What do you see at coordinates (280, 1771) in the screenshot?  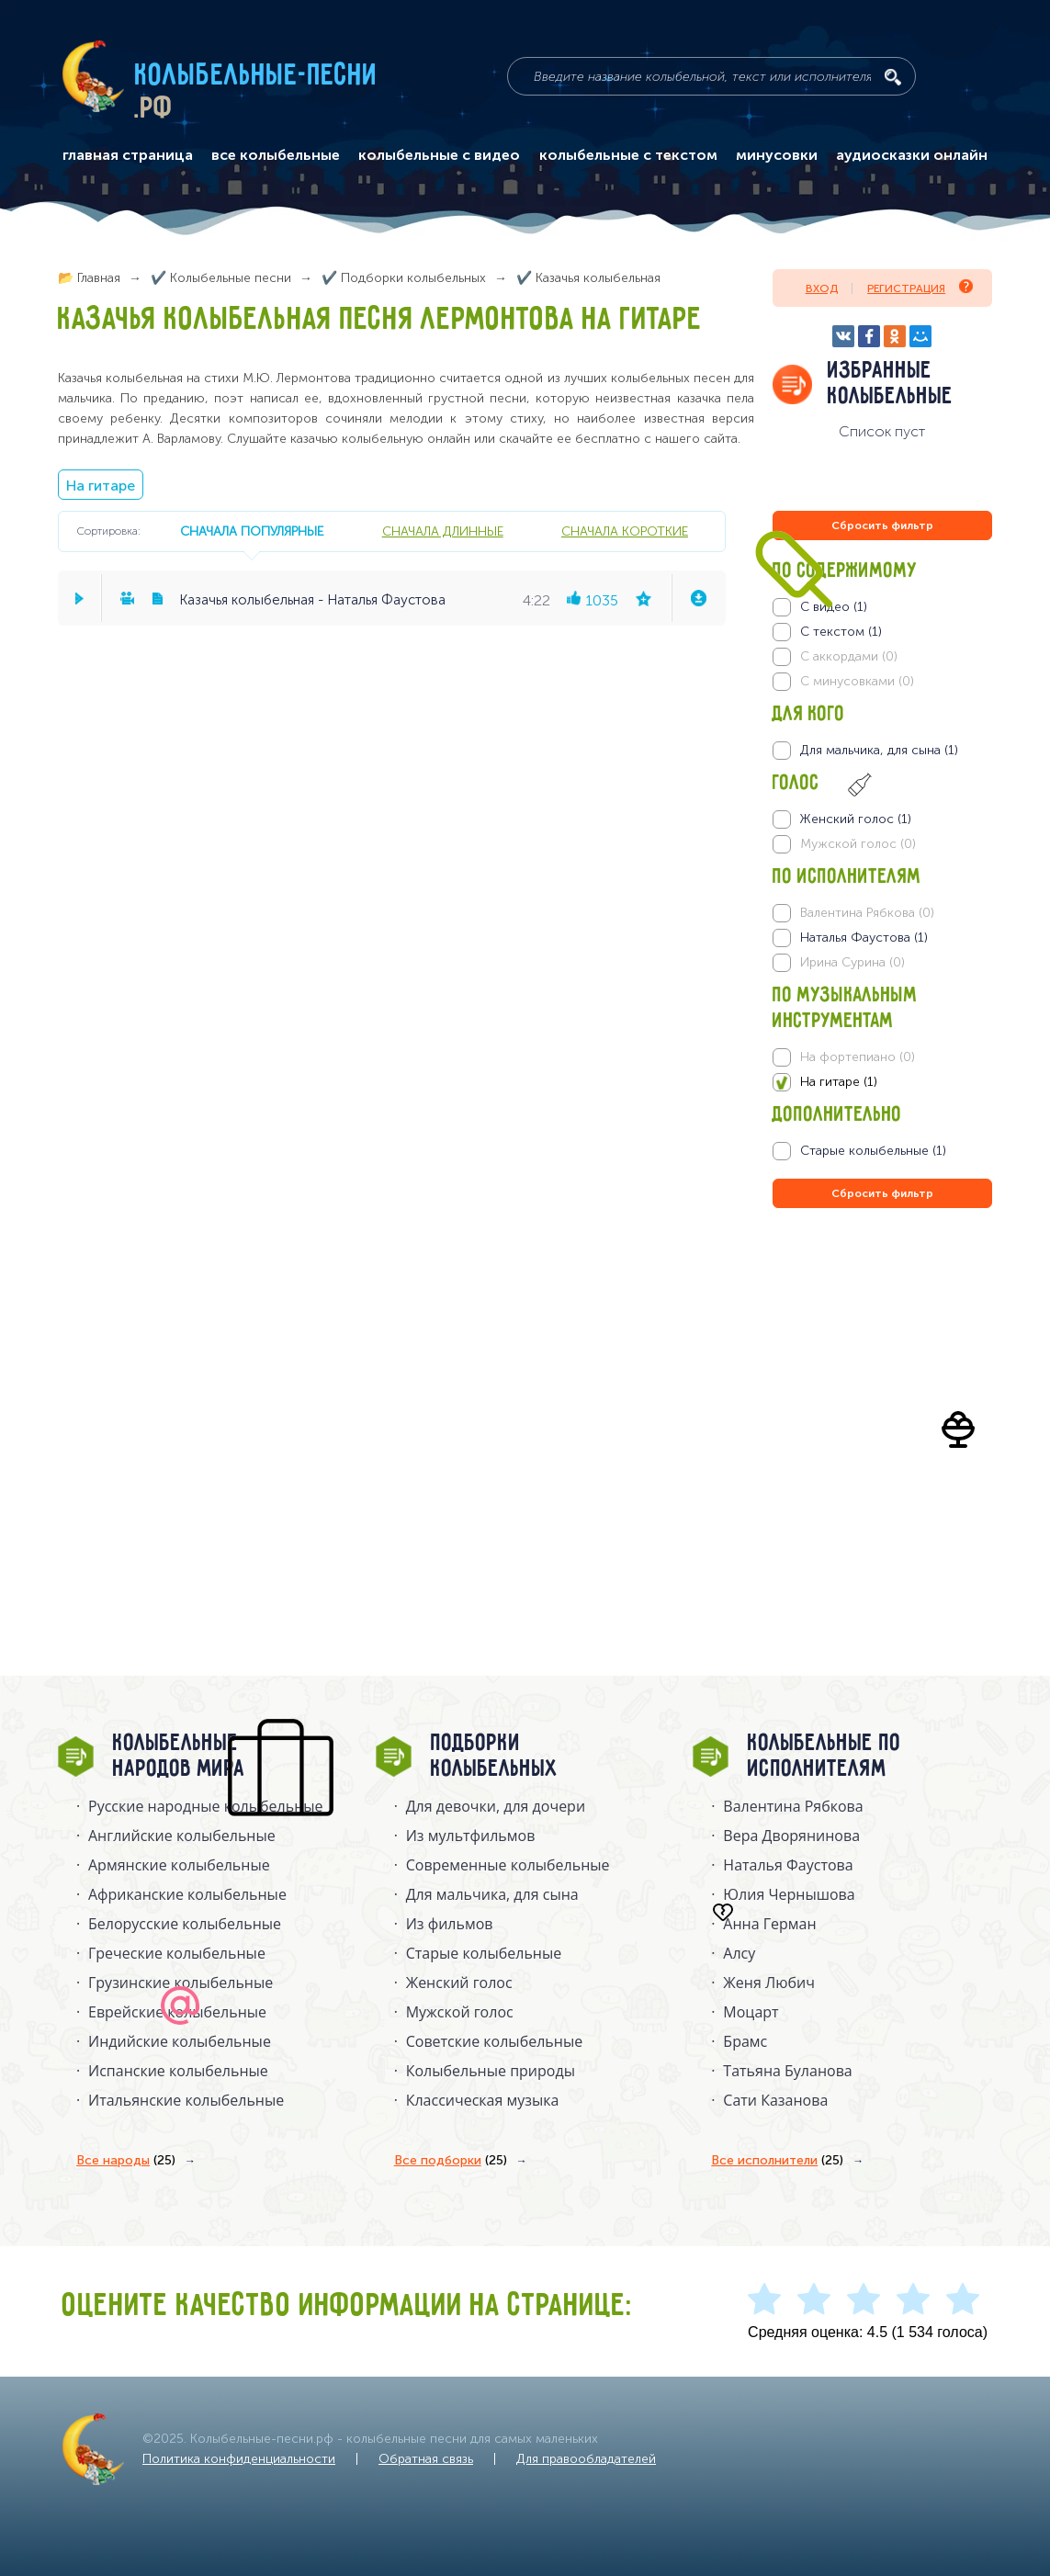 I see `access travel or trip planning features` at bounding box center [280, 1771].